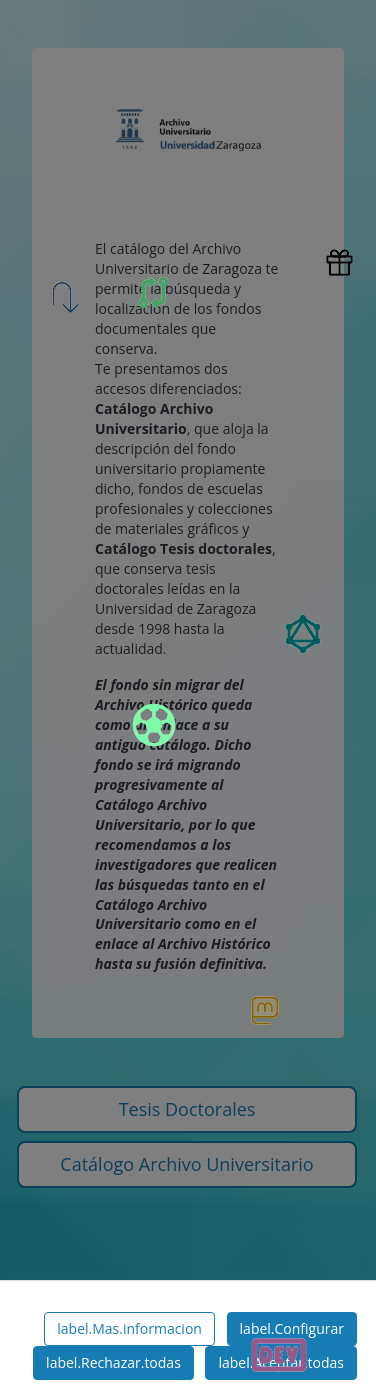  Describe the element at coordinates (153, 292) in the screenshot. I see `compare code versions or branches` at that location.